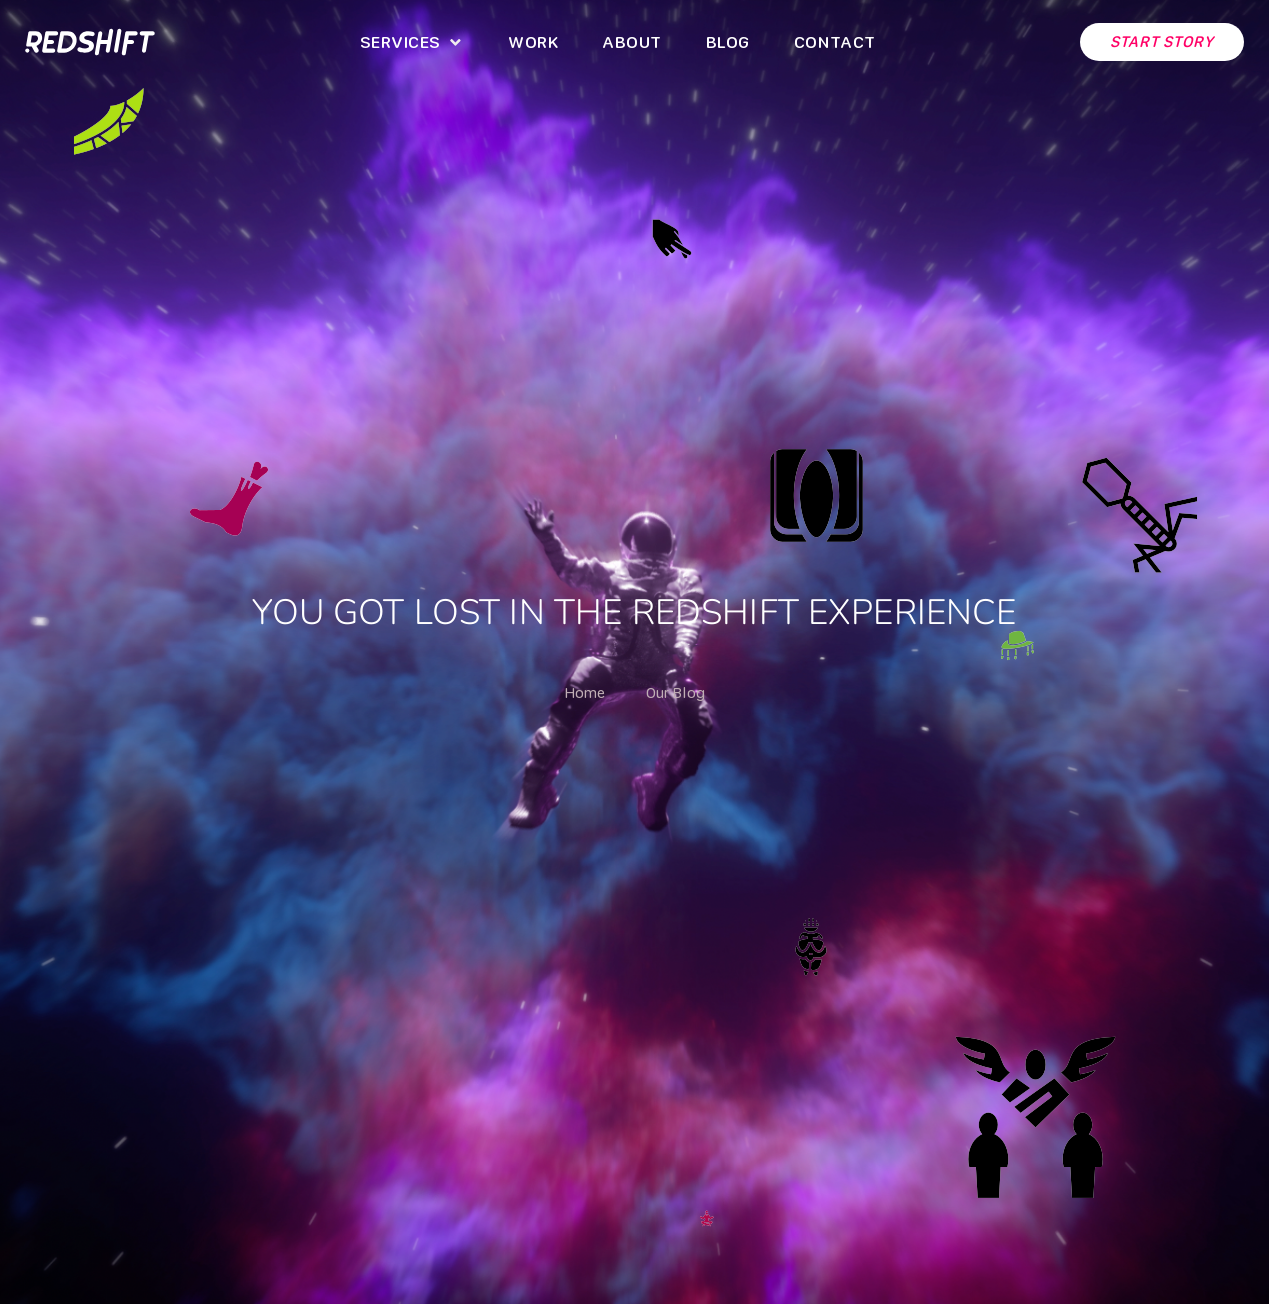 Image resolution: width=1269 pixels, height=1304 pixels. Describe the element at coordinates (816, 495) in the screenshot. I see `decorative design element or placeholder graphic` at that location.